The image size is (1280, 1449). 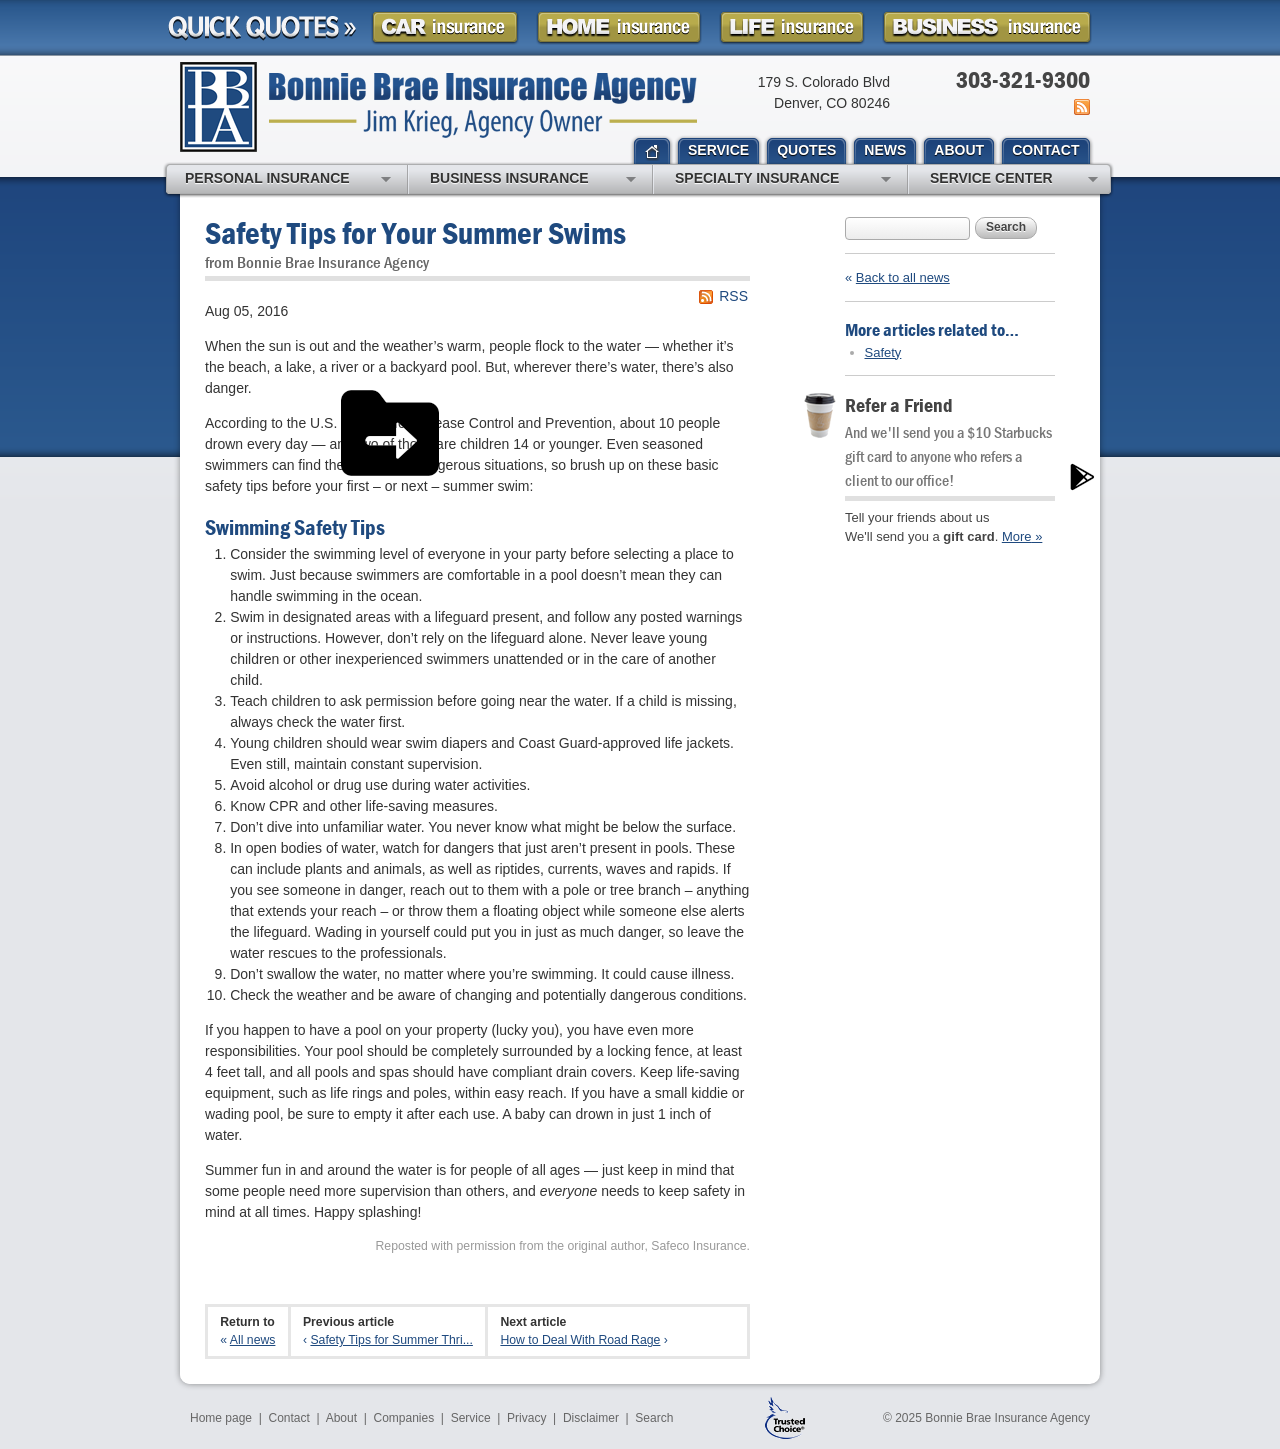 What do you see at coordinates (390, 433) in the screenshot?
I see `access a linked submodule or external repository` at bounding box center [390, 433].